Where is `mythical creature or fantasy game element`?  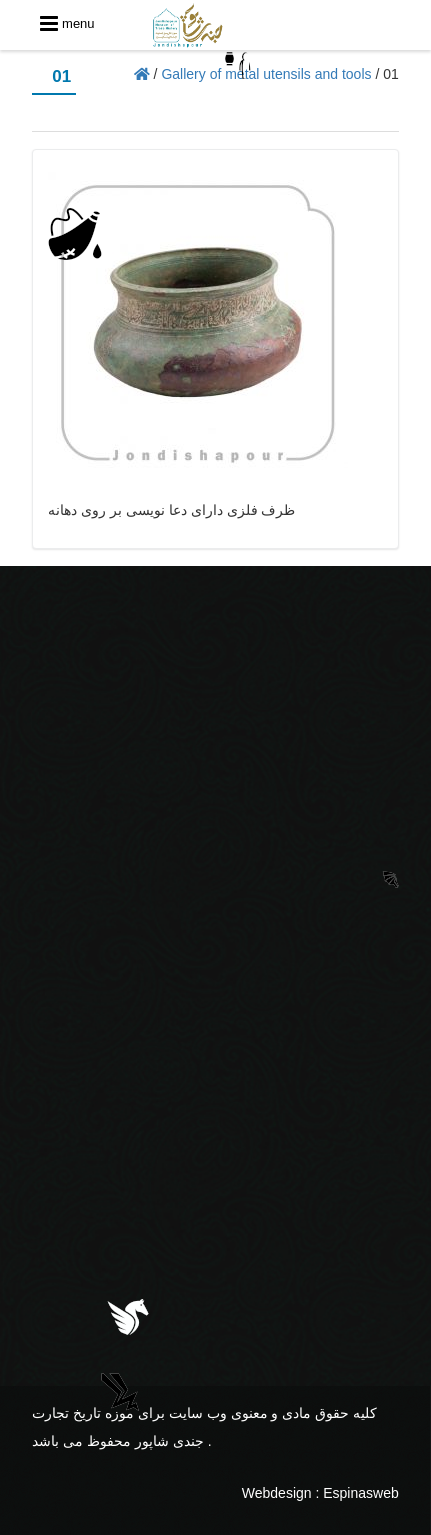
mythical creature or fantasy game element is located at coordinates (128, 1317).